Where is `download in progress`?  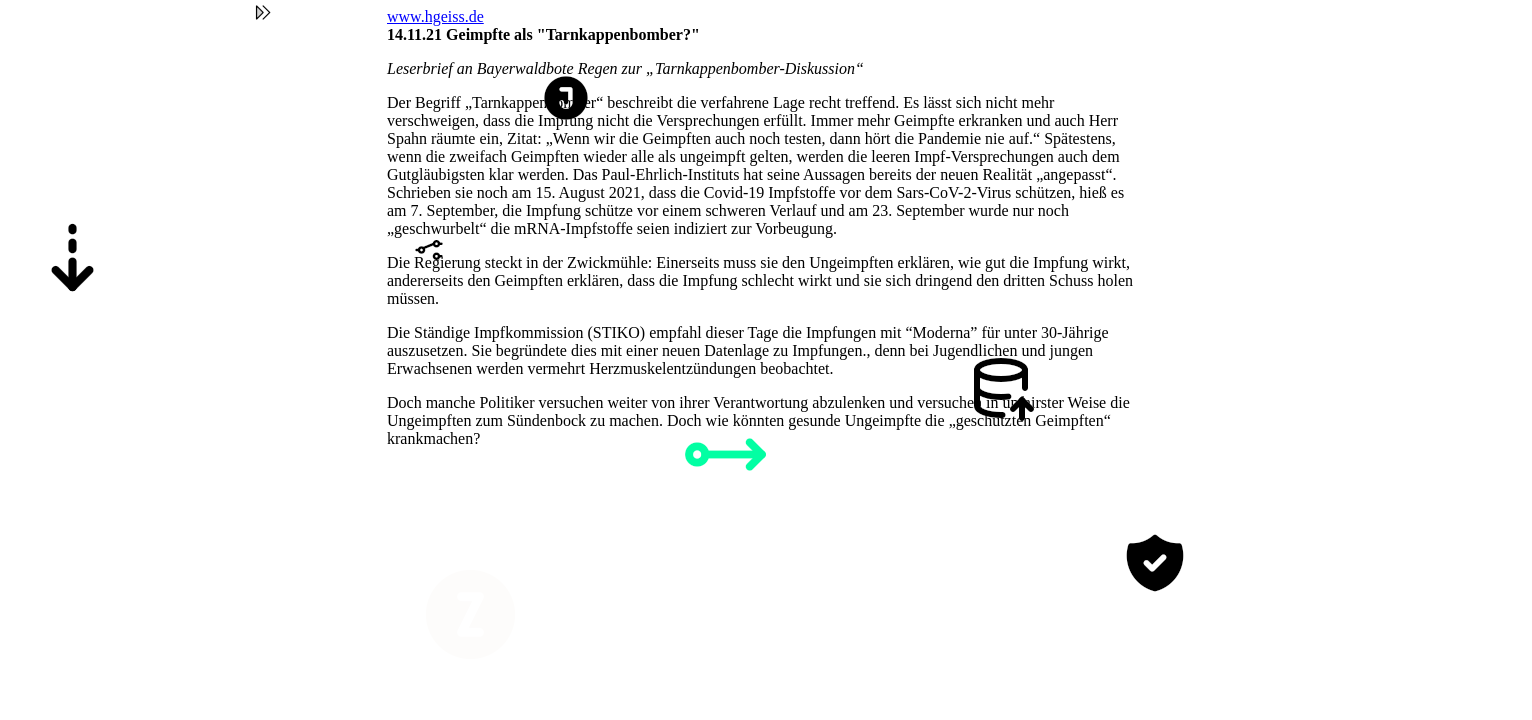 download in progress is located at coordinates (72, 257).